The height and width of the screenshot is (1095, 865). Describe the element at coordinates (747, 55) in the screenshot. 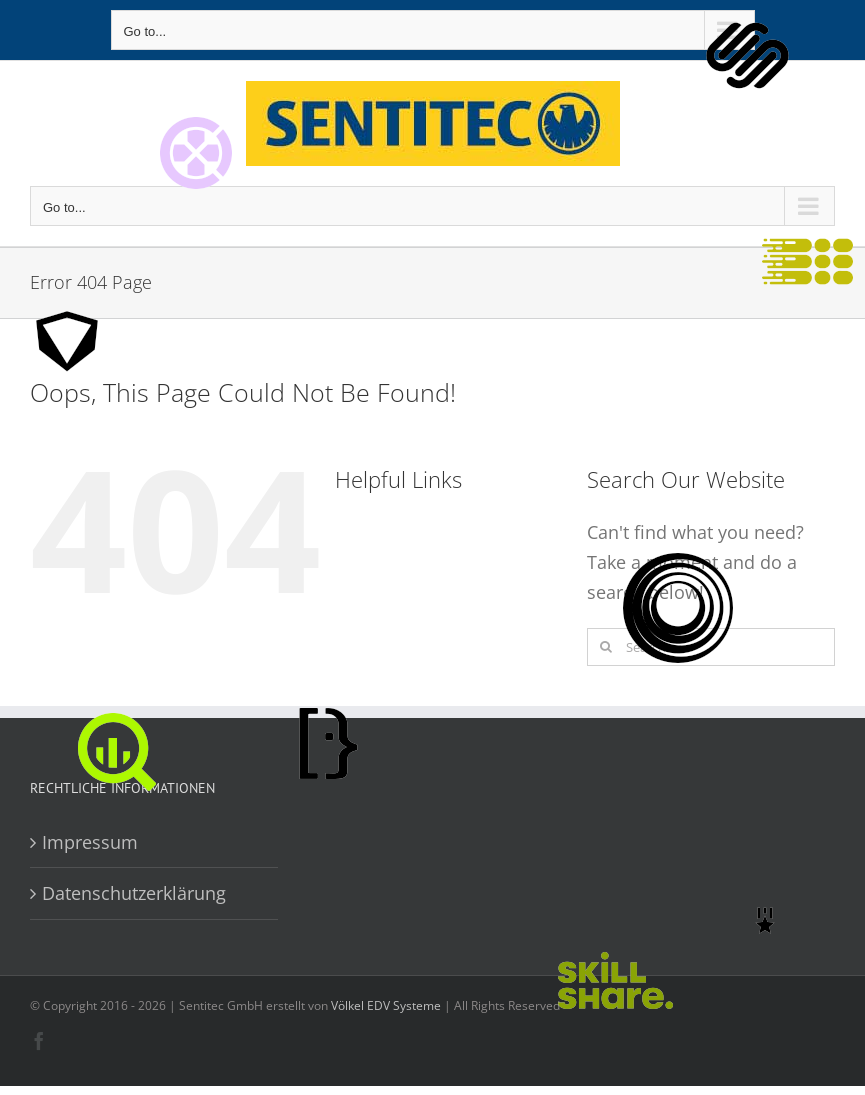

I see `squarespace logo` at that location.